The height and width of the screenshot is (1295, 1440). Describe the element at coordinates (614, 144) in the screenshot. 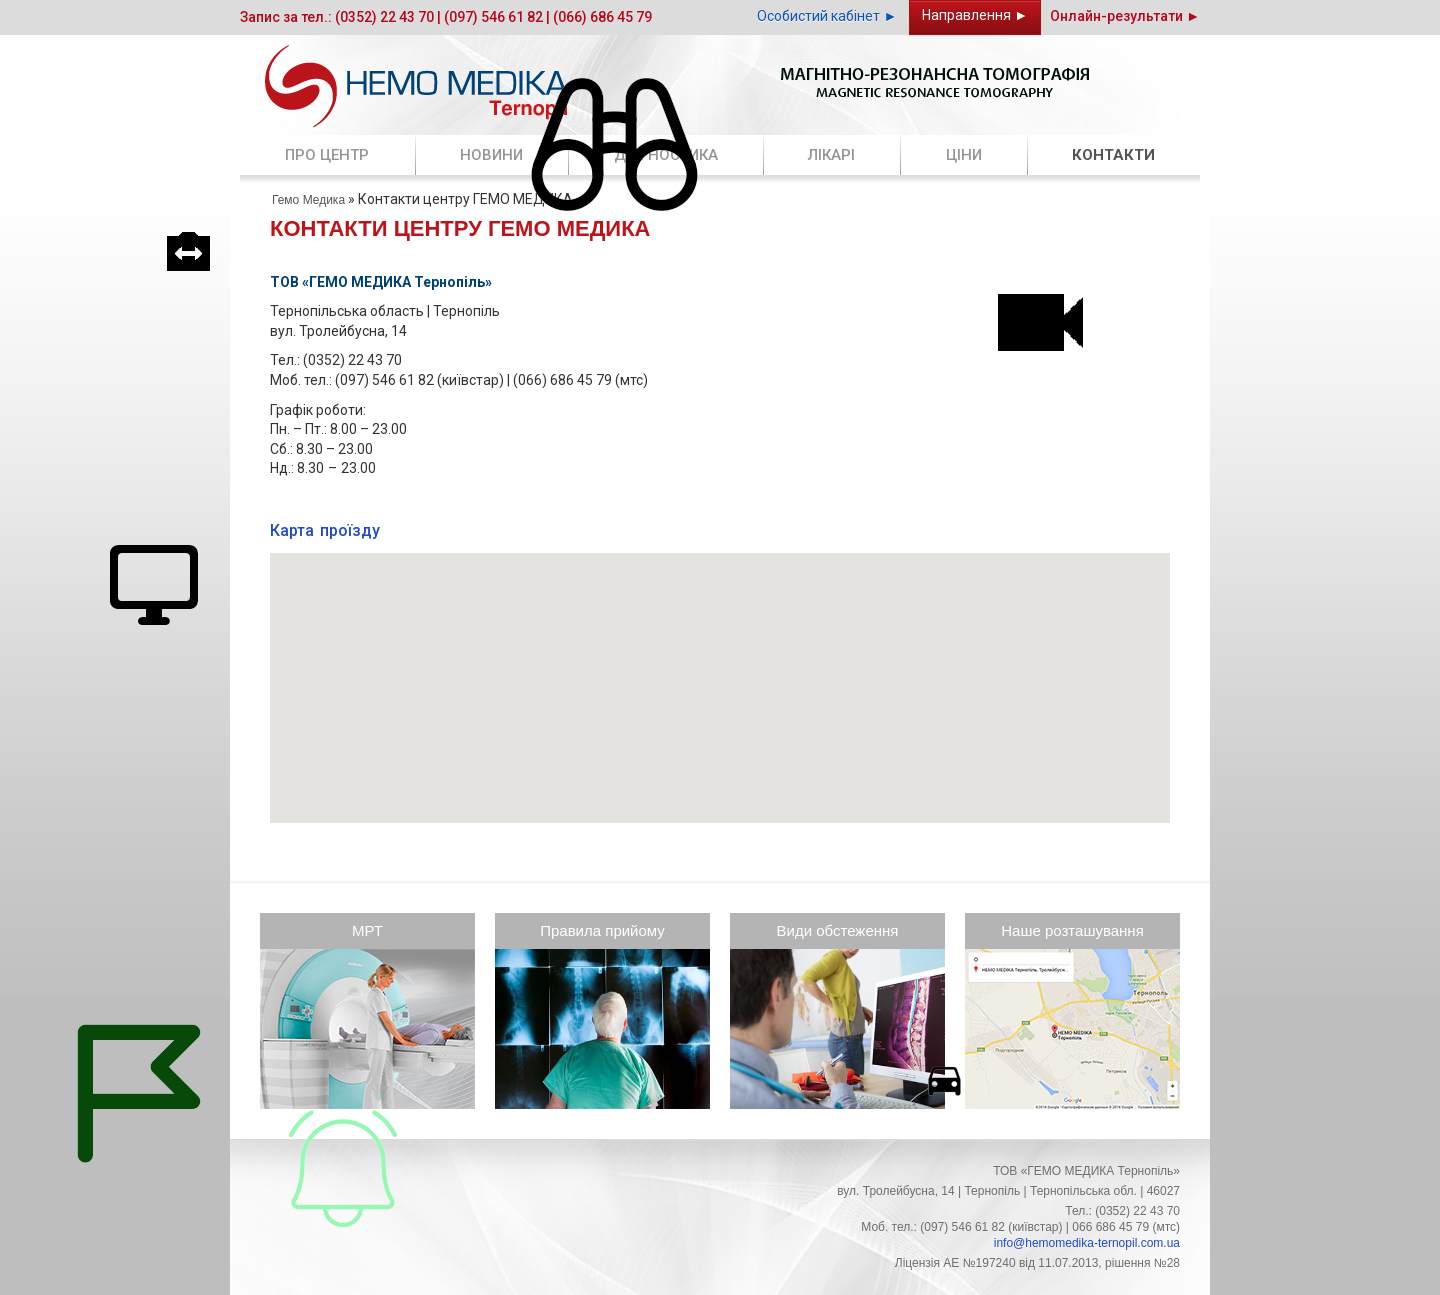

I see `search or explore content` at that location.